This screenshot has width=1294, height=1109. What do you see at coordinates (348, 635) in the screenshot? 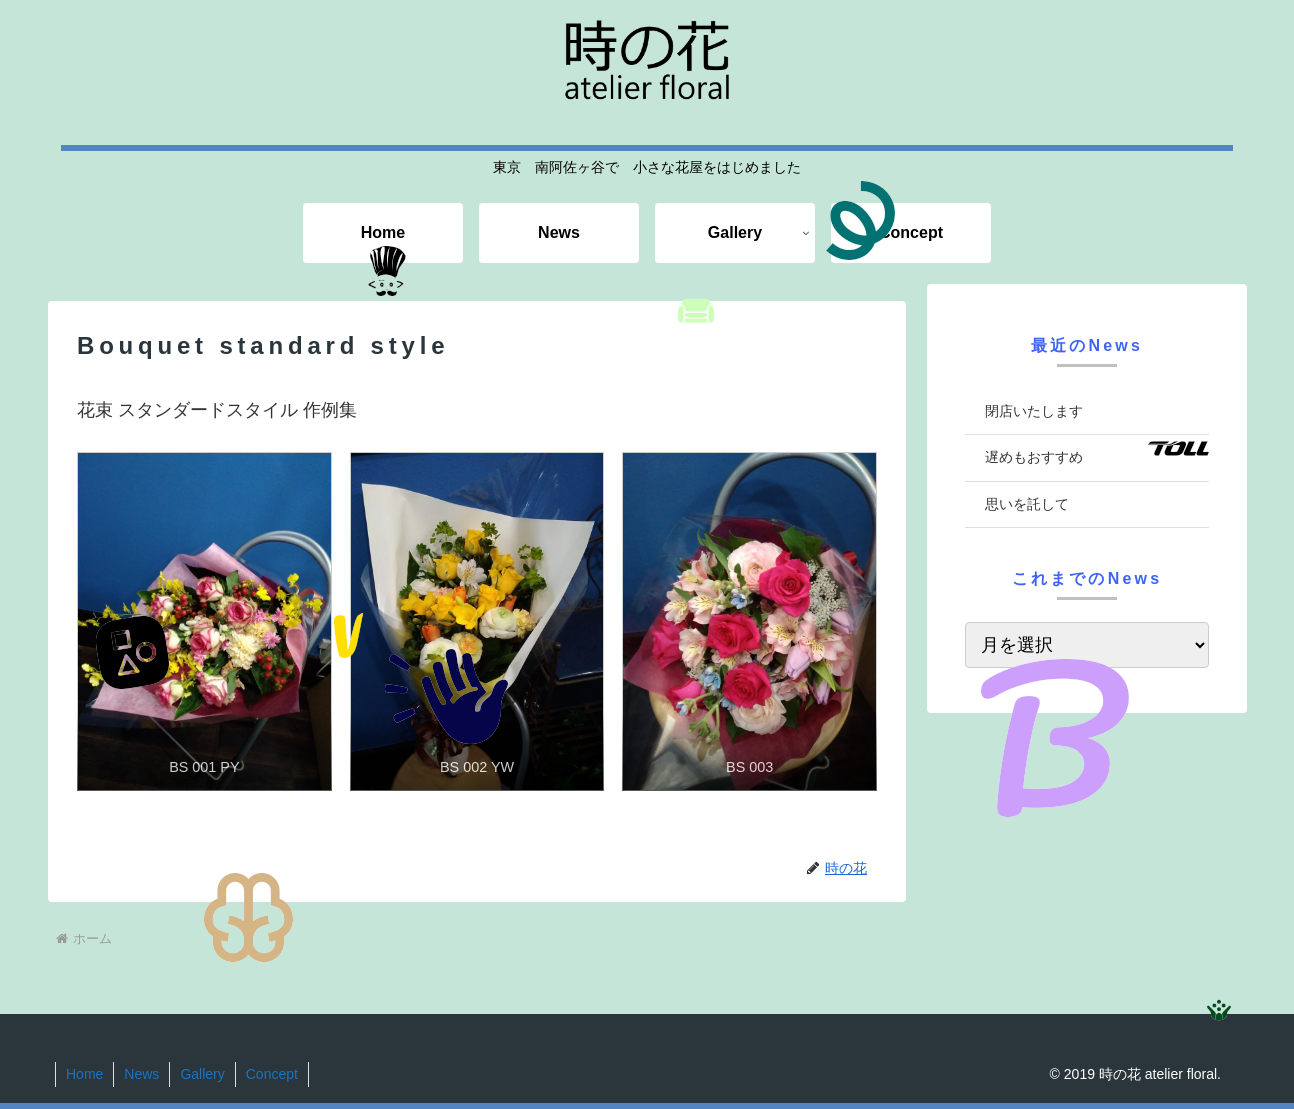
I see `open the Vinted app` at bounding box center [348, 635].